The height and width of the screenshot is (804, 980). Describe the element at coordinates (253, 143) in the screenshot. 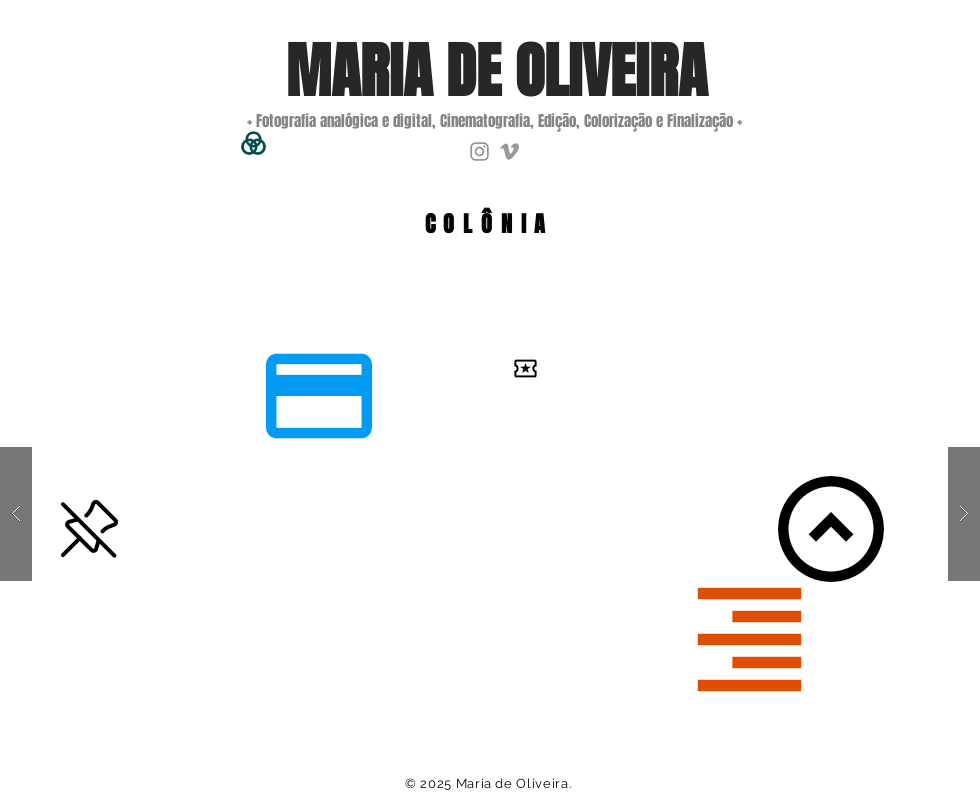

I see `indicates overlapping or shared elements between three sets` at that location.